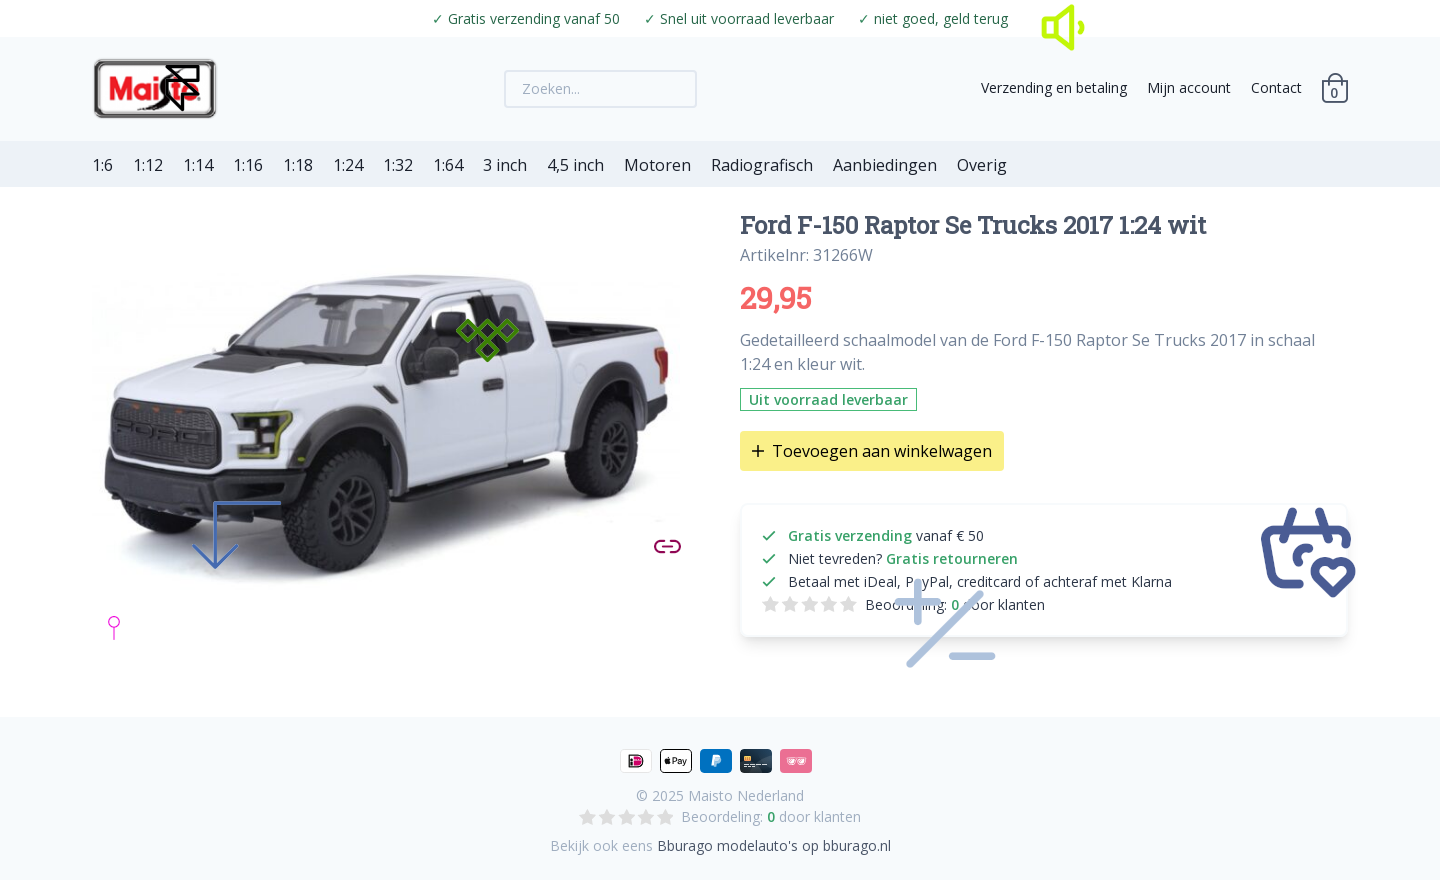 Image resolution: width=1440 pixels, height=880 pixels. Describe the element at coordinates (1066, 27) in the screenshot. I see `volume set to low` at that location.